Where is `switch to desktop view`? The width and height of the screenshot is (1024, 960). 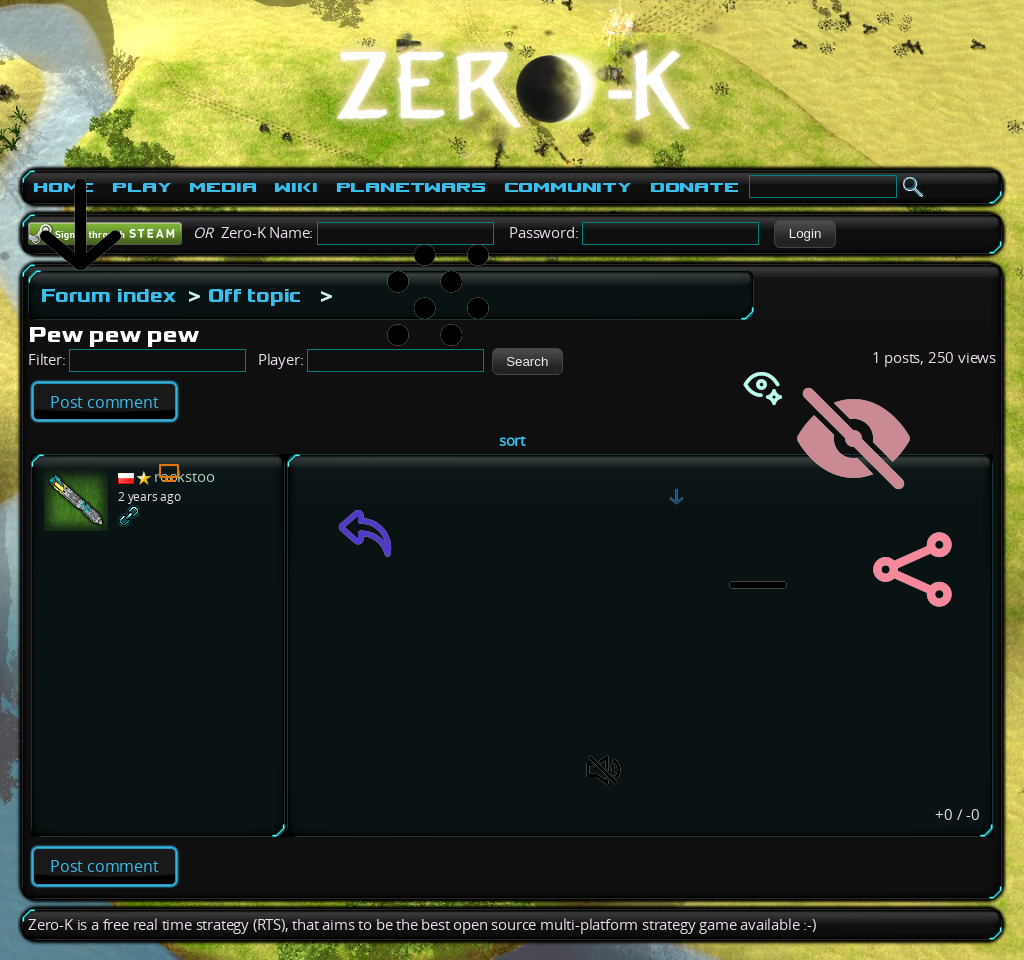 switch to desktop view is located at coordinates (169, 473).